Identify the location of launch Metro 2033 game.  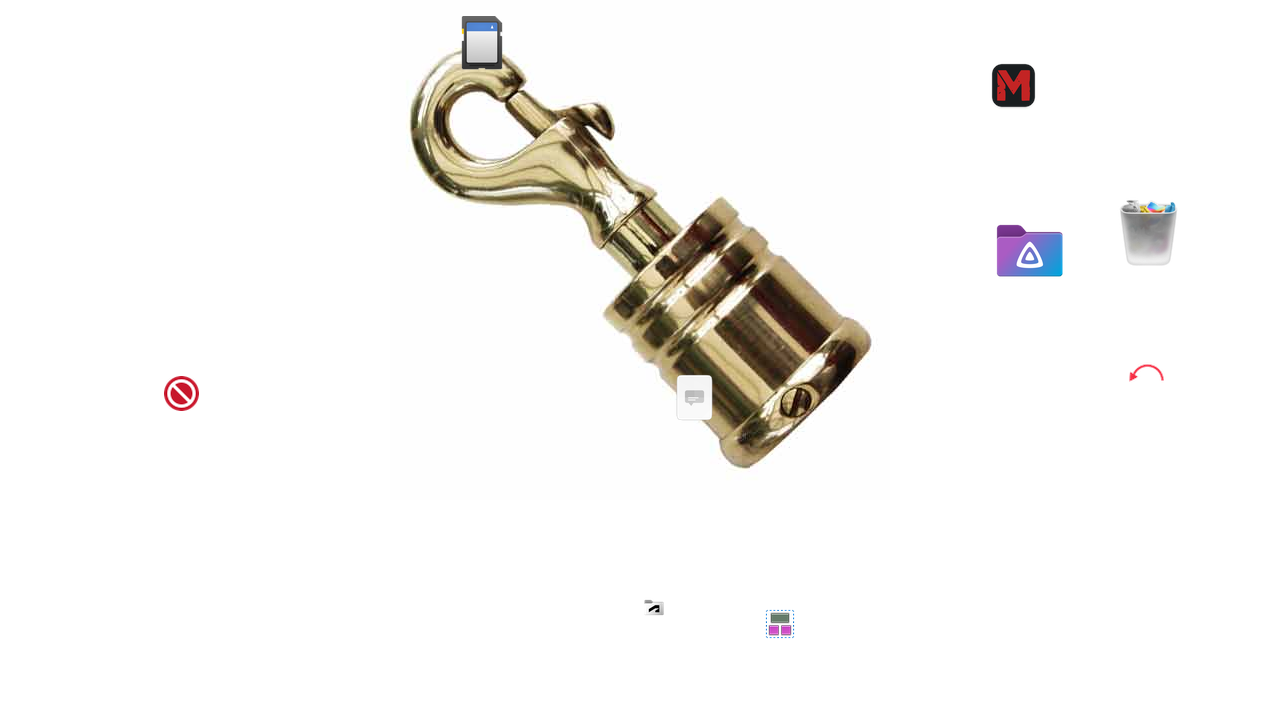
(1013, 85).